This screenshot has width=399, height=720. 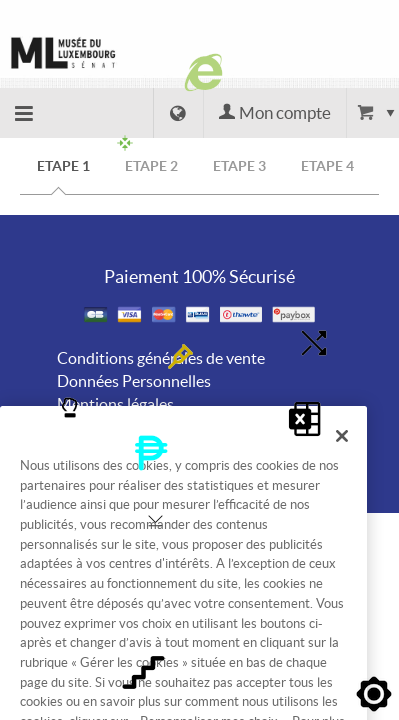 I want to click on open Microsoft Excel, so click(x=306, y=419).